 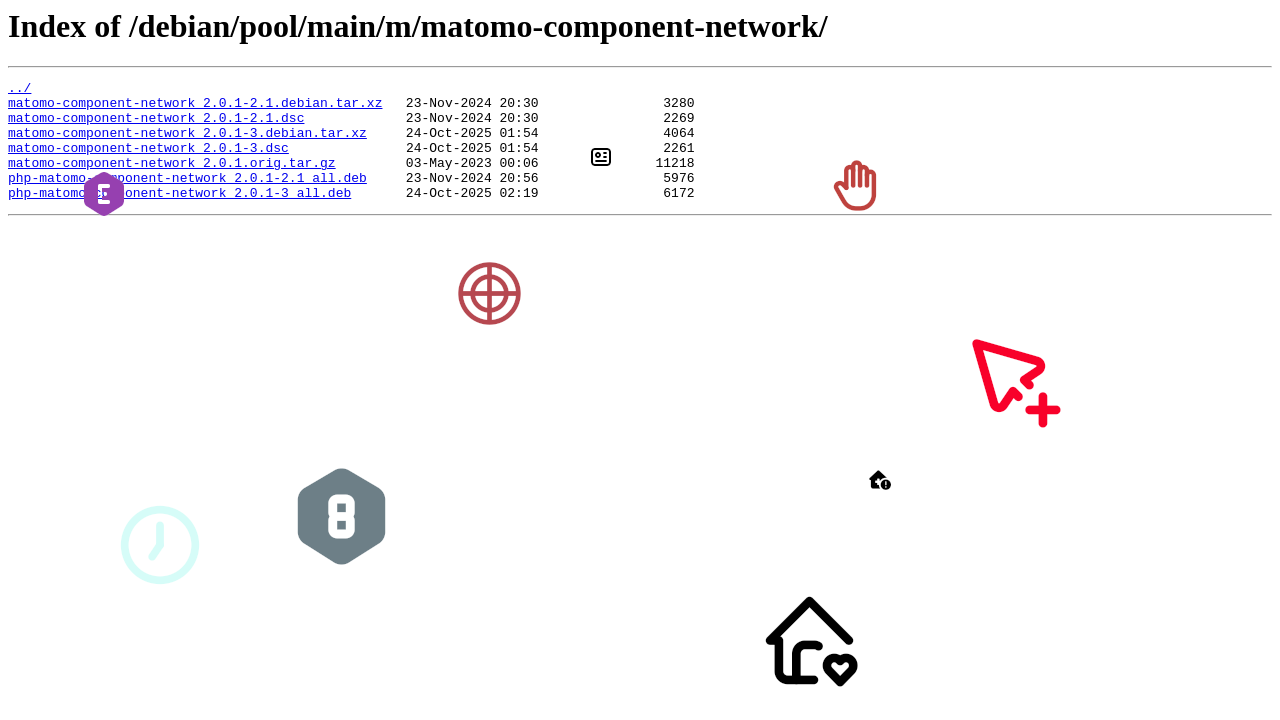 I want to click on view time or clock settings, so click(x=160, y=545).